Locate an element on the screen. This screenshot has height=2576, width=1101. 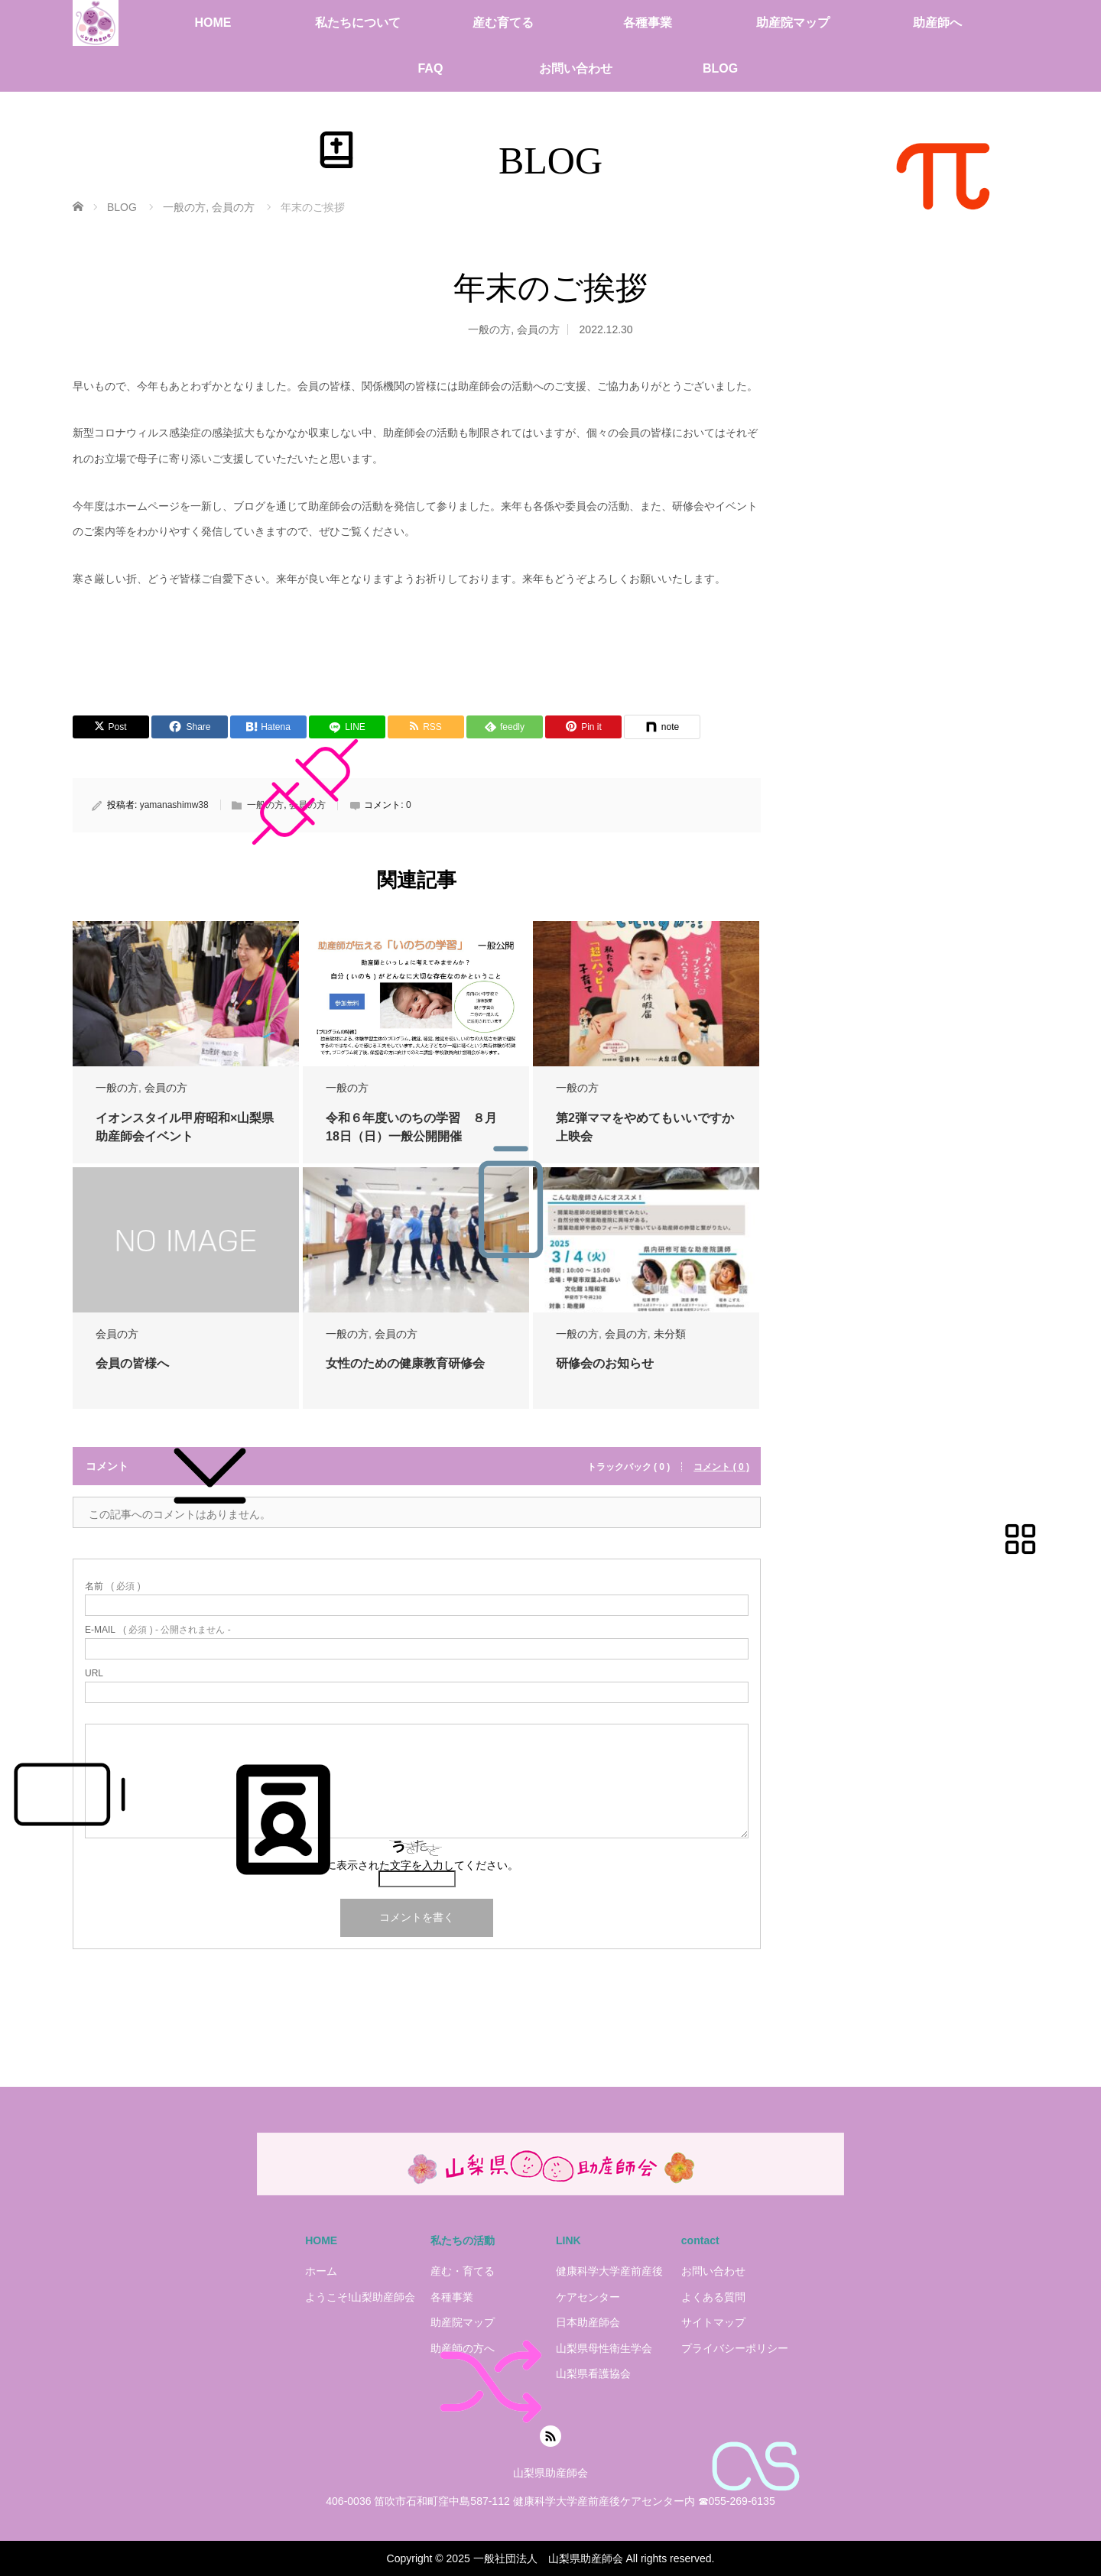
access mathematical or scientific calculator functions is located at coordinates (944, 174).